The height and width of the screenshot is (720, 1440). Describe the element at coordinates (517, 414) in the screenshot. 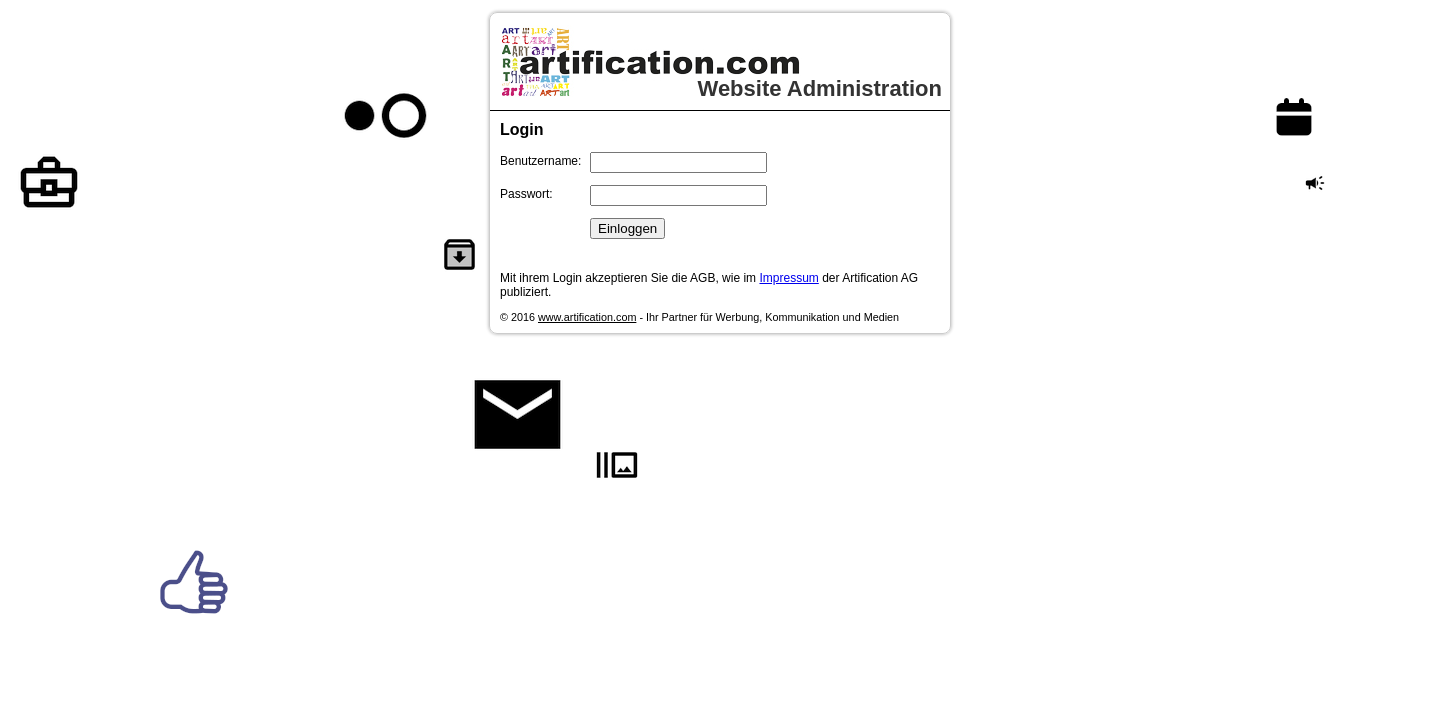

I see `open your email inbox` at that location.